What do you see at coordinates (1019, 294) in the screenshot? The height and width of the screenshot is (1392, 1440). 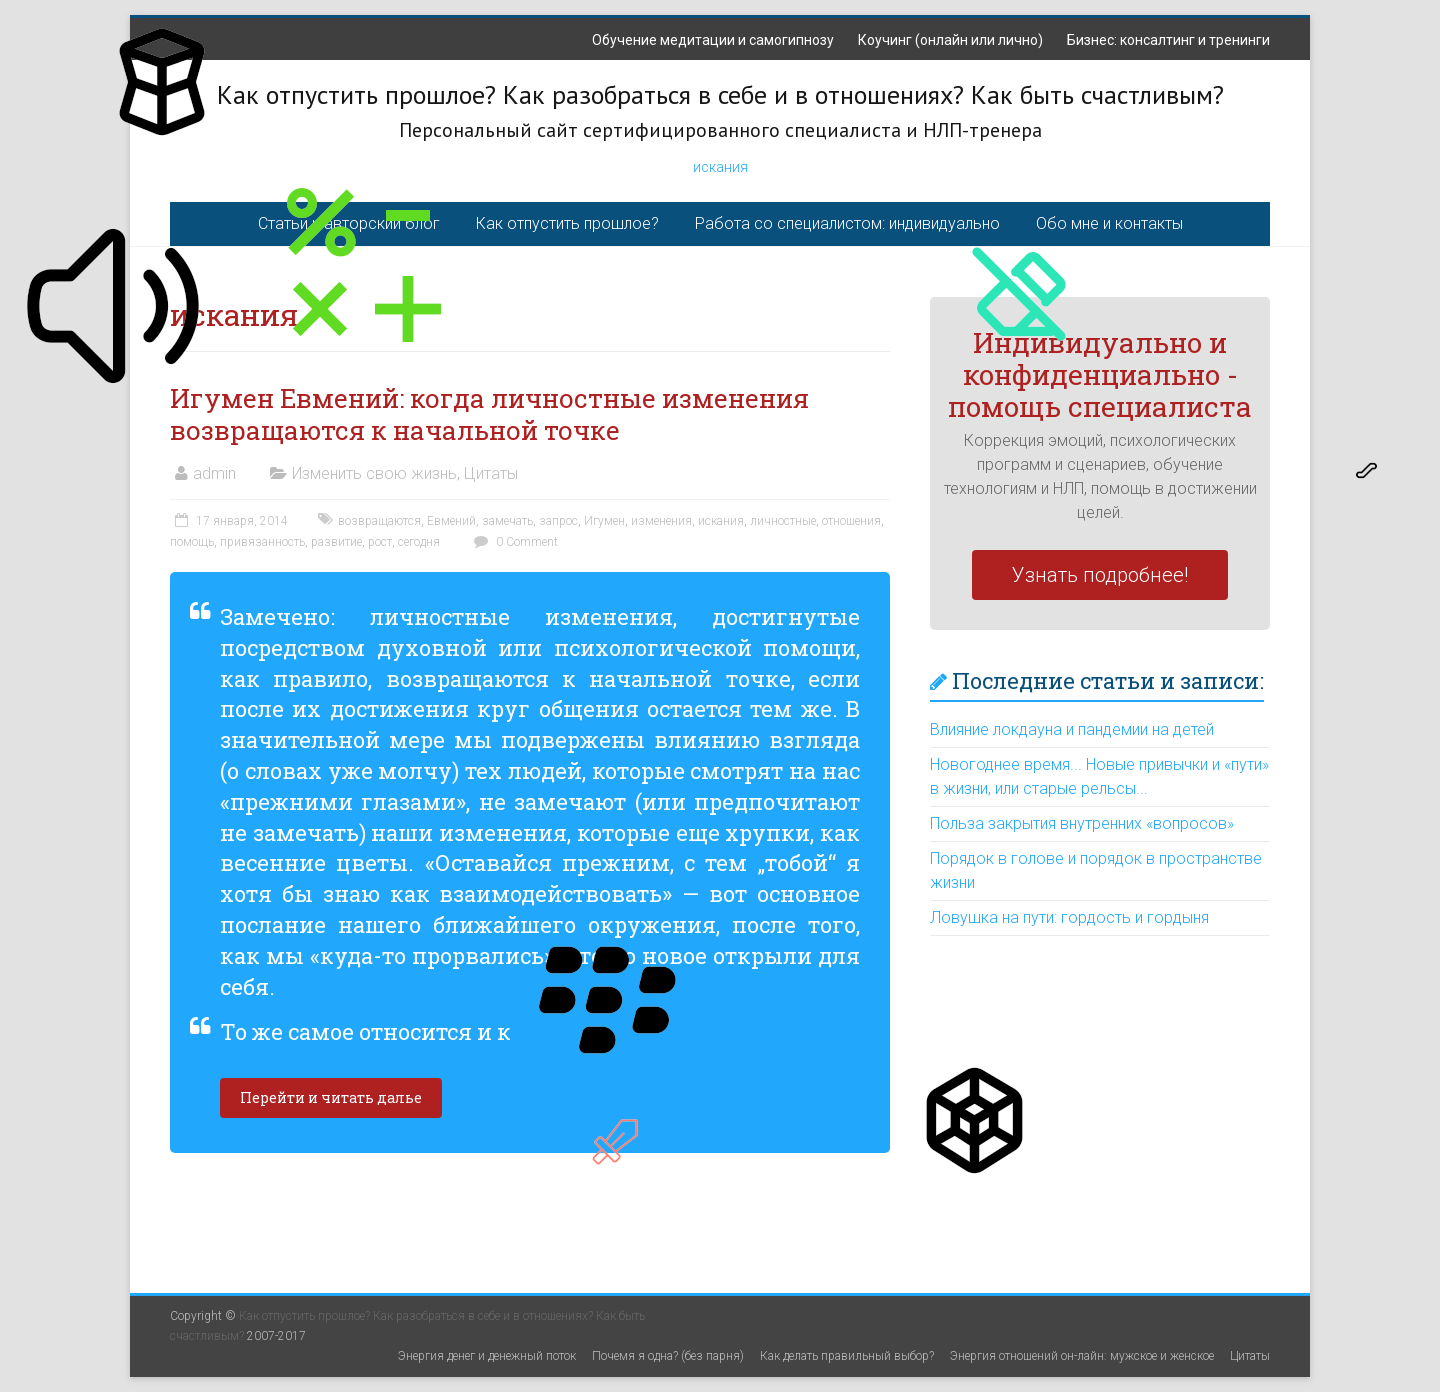 I see `eraser tool is disabled` at bounding box center [1019, 294].